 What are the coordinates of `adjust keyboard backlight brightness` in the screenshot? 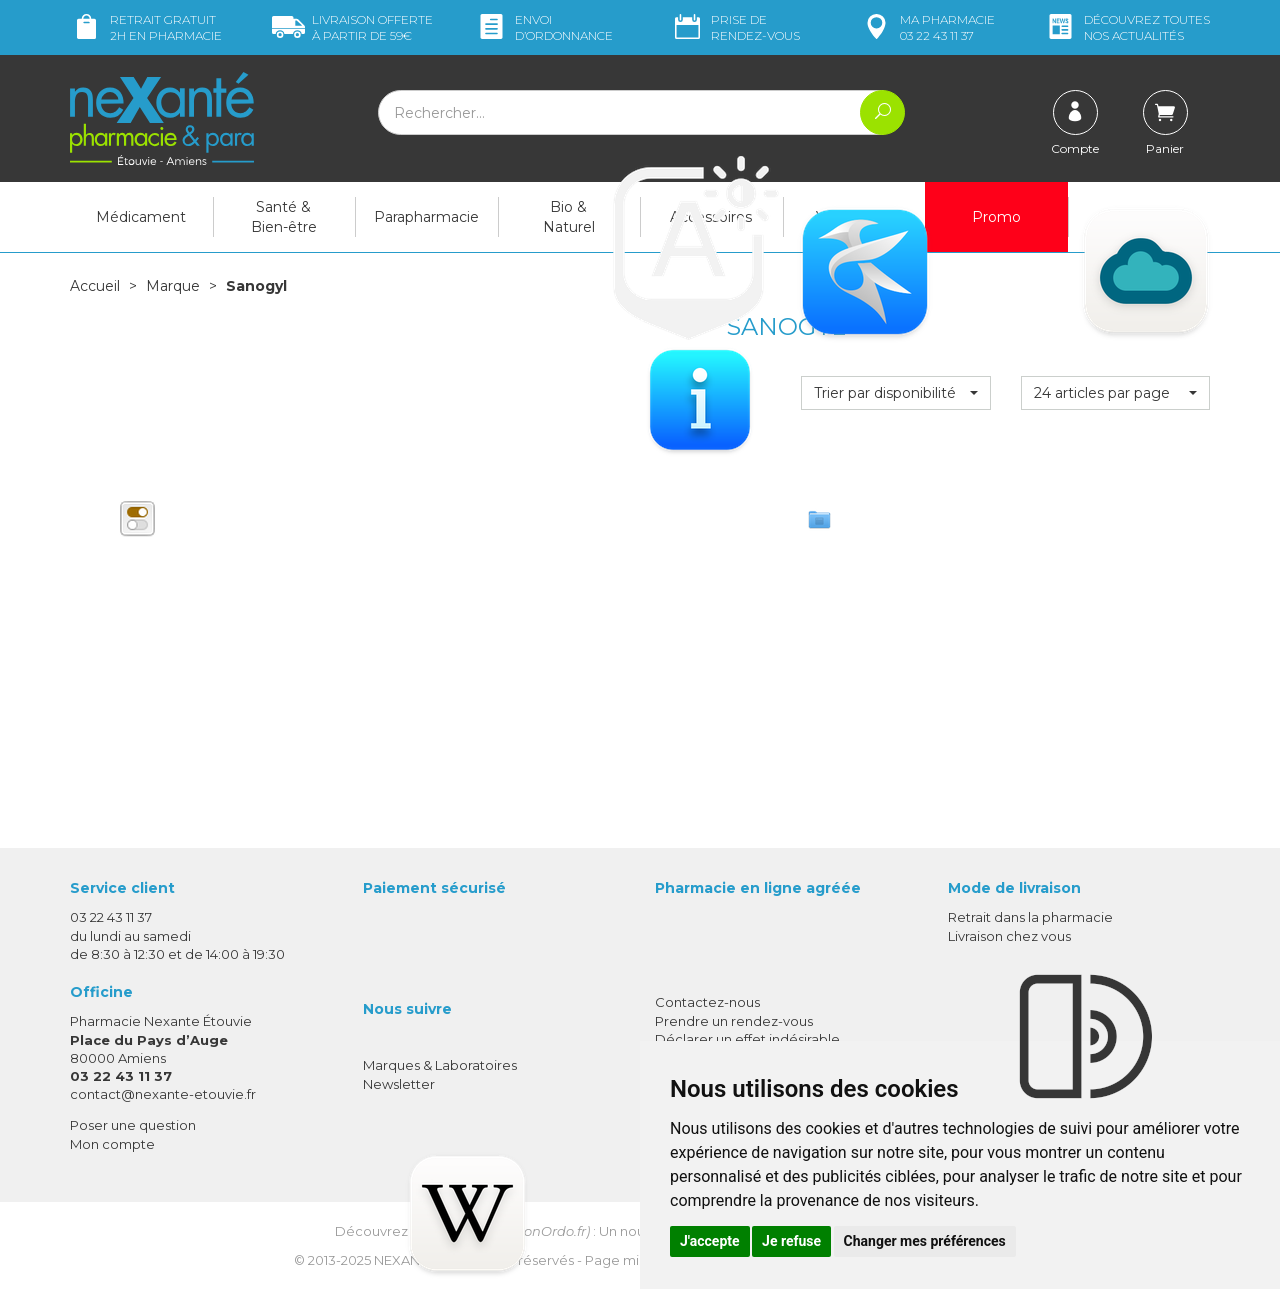 It's located at (696, 248).